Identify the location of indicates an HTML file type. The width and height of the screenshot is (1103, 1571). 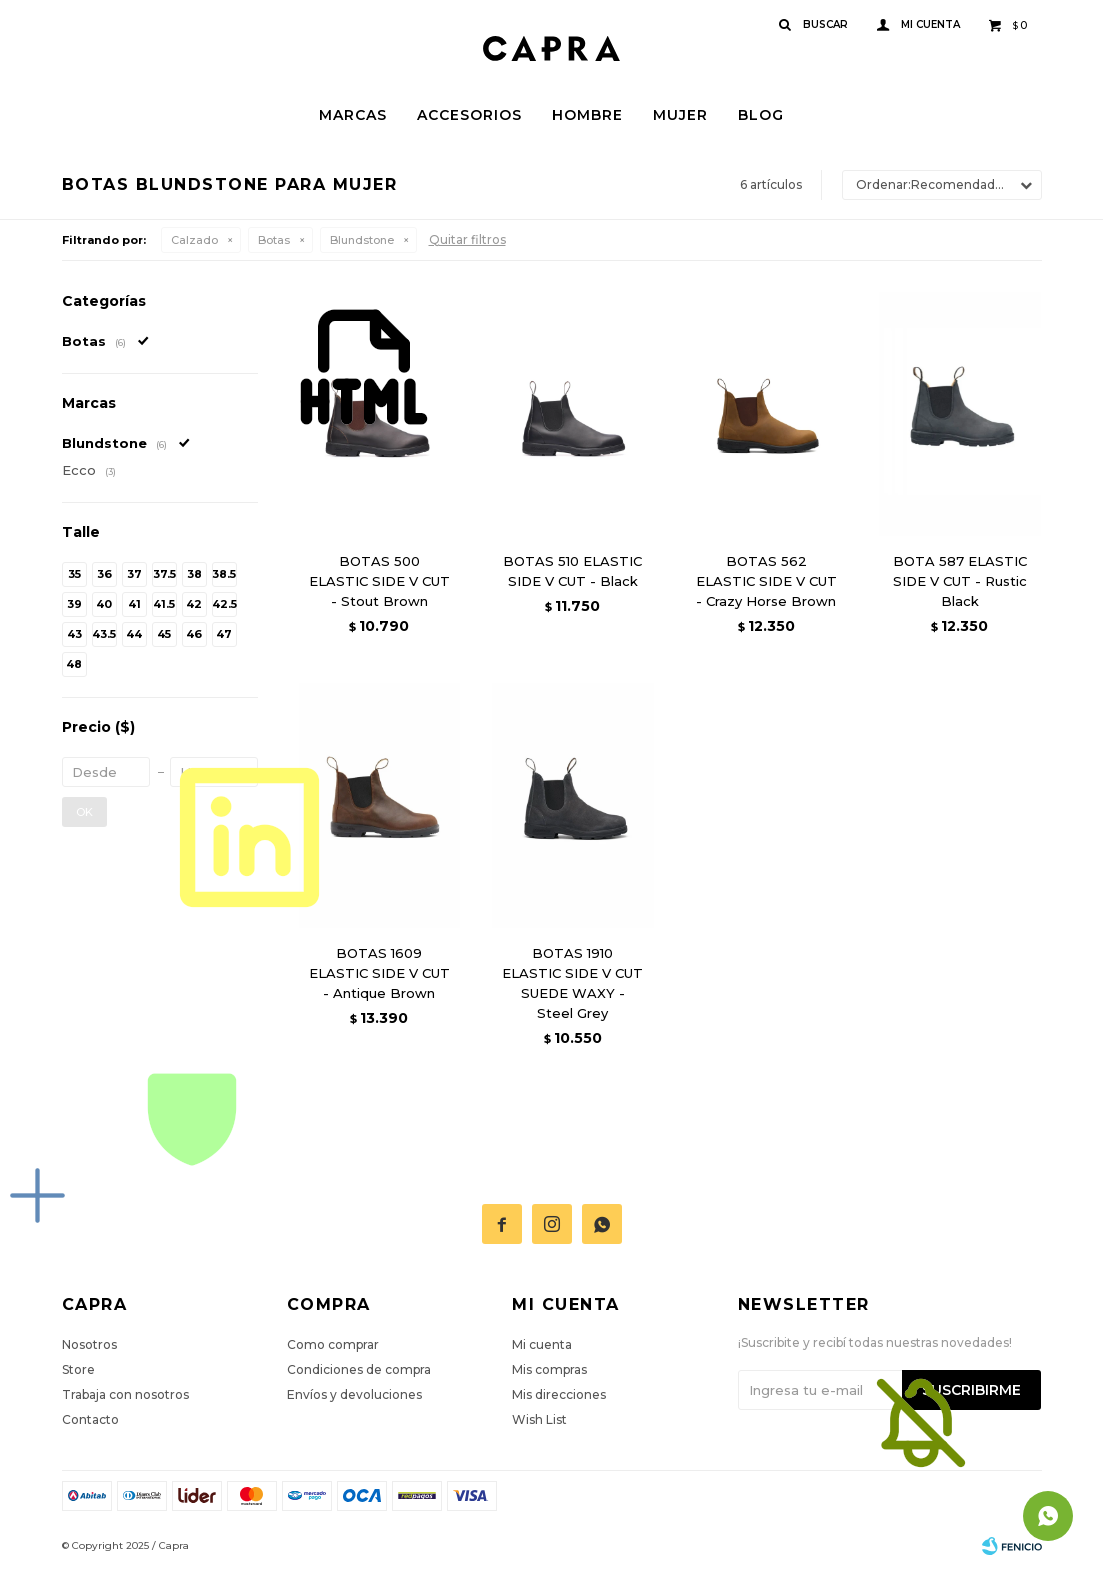
(364, 367).